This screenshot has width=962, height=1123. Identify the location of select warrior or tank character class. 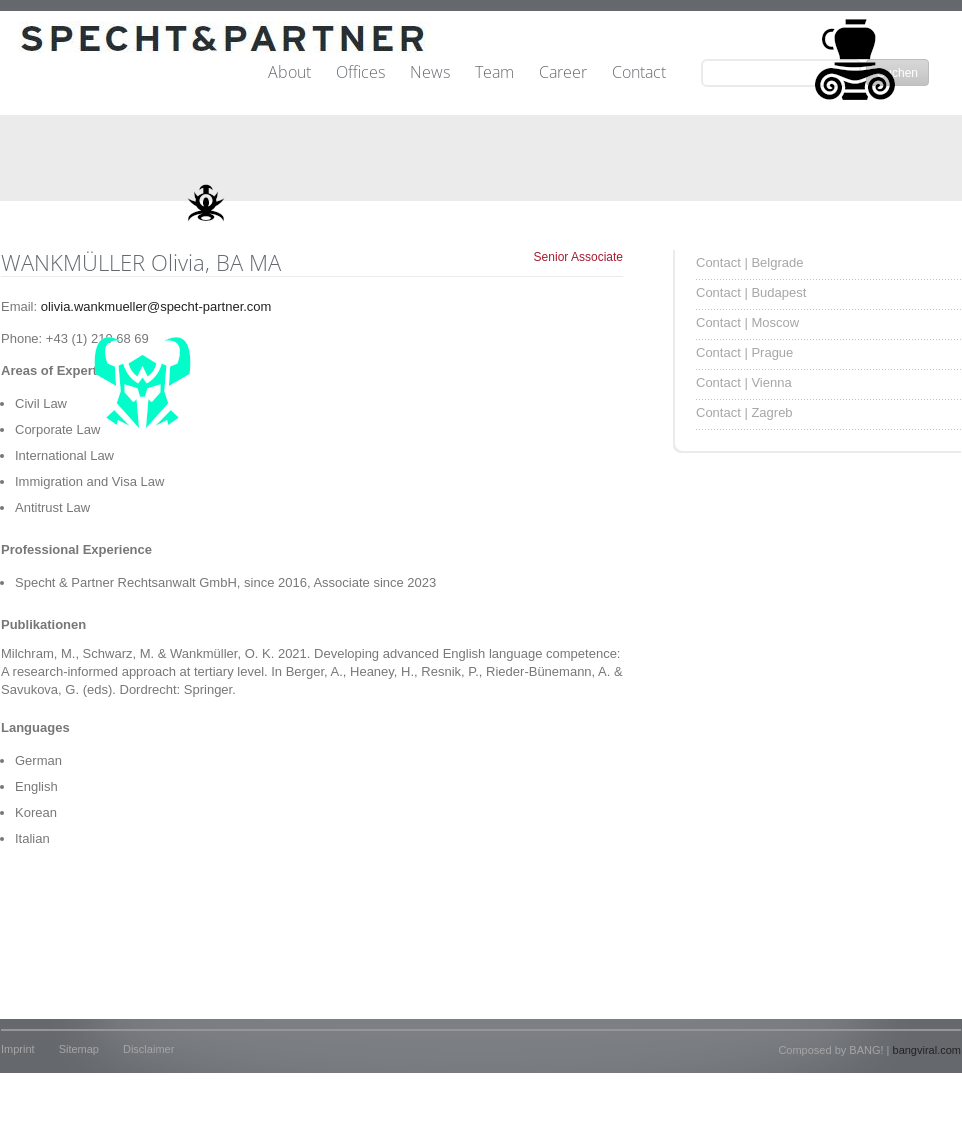
(142, 381).